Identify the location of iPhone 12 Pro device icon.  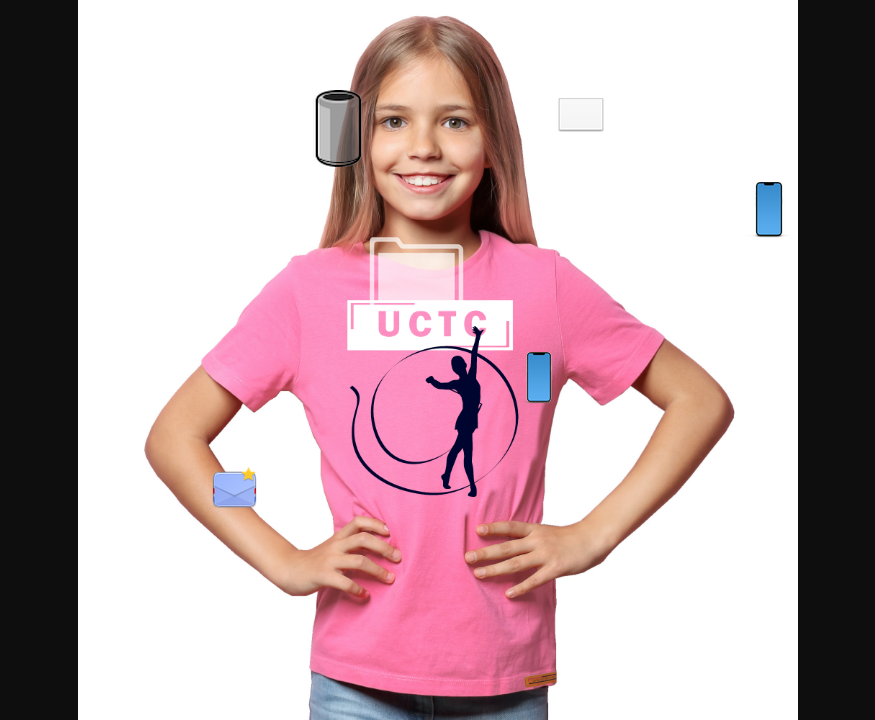
(539, 378).